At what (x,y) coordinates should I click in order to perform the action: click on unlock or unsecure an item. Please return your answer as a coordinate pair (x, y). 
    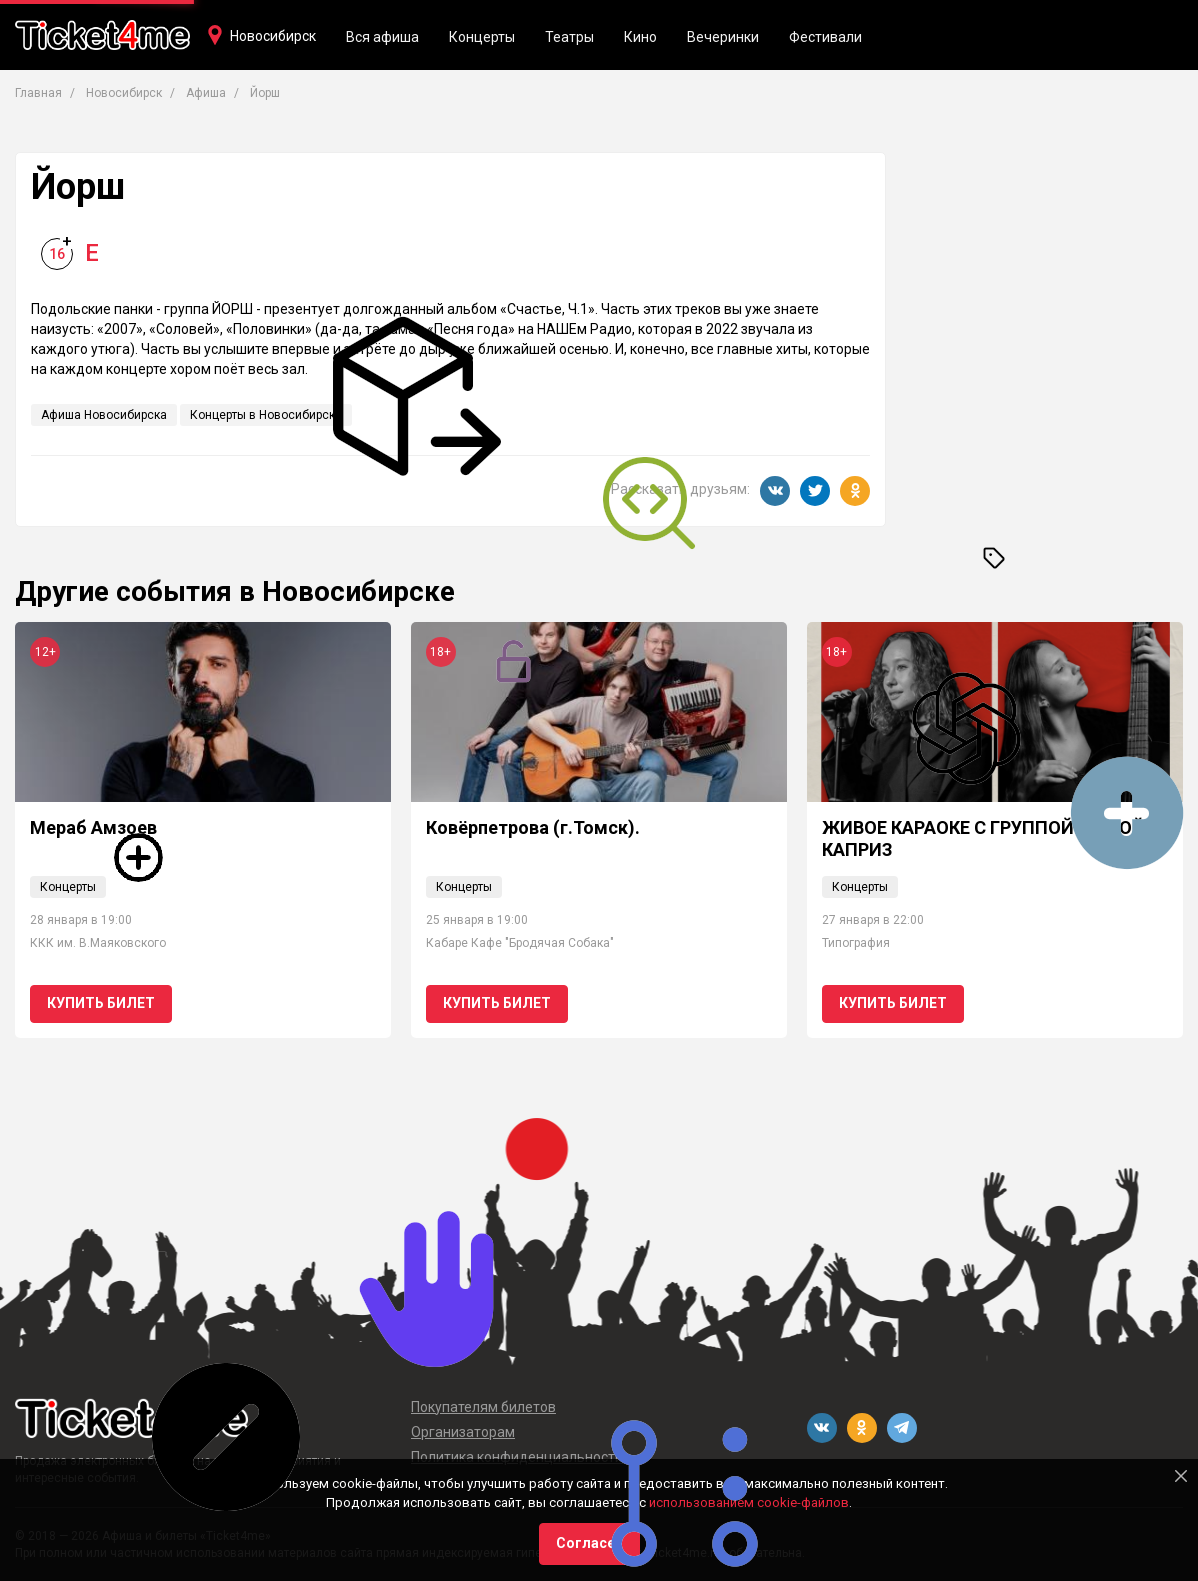
    Looking at the image, I should click on (513, 662).